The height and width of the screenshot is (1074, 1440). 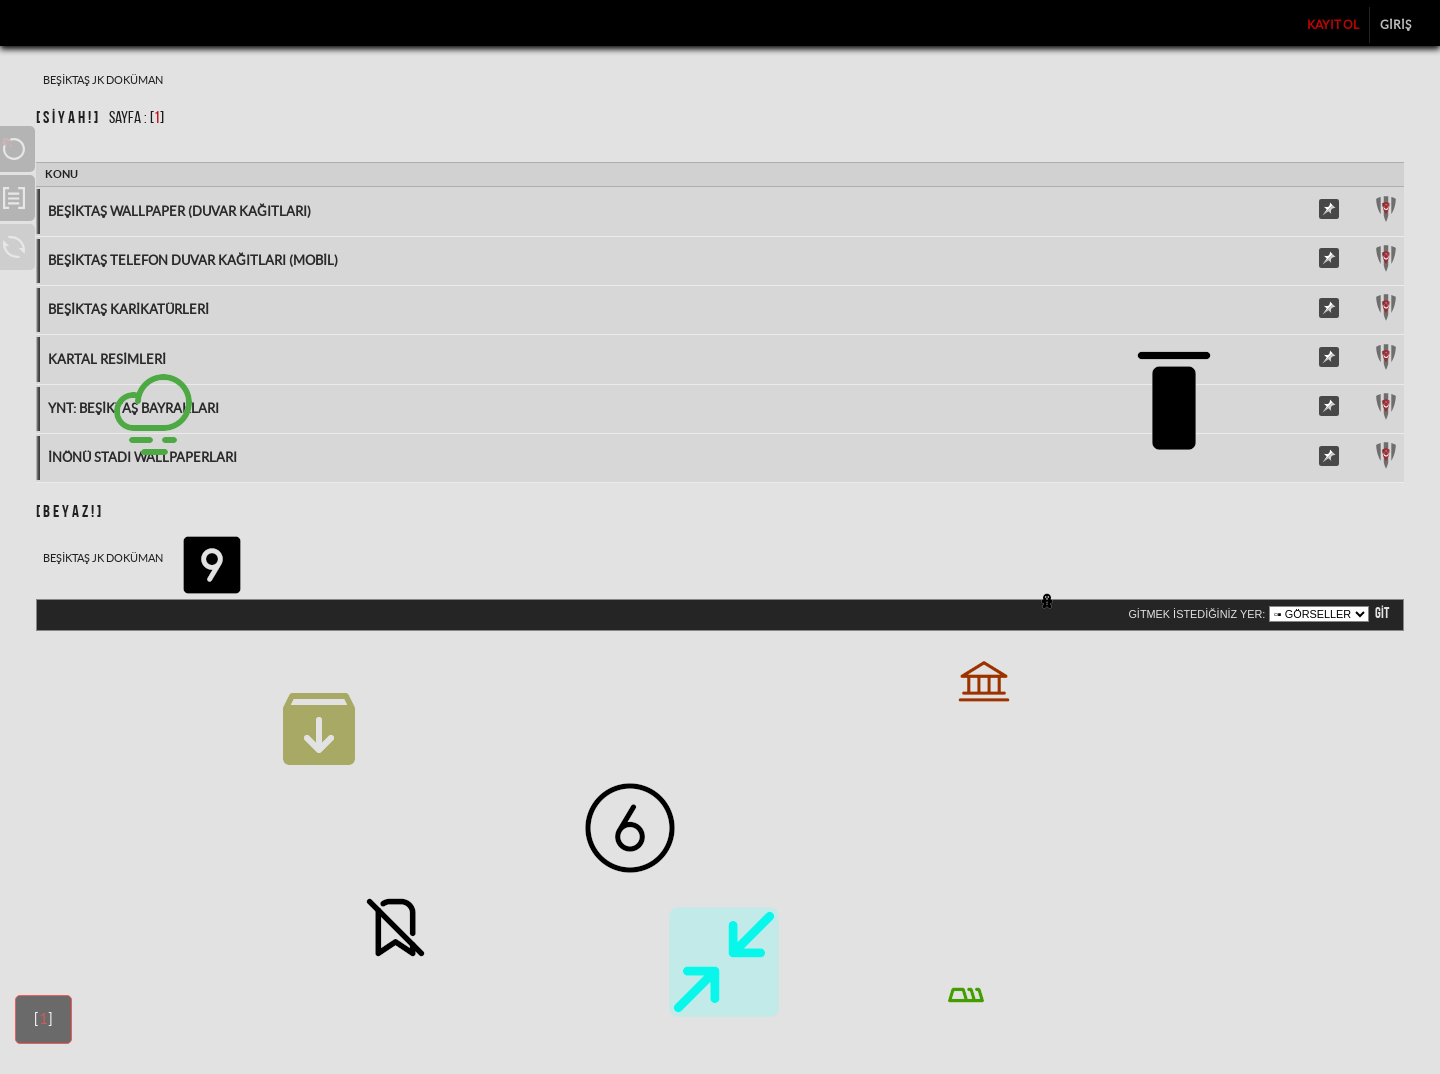 I want to click on indicates step six in a numbered sequence, so click(x=630, y=828).